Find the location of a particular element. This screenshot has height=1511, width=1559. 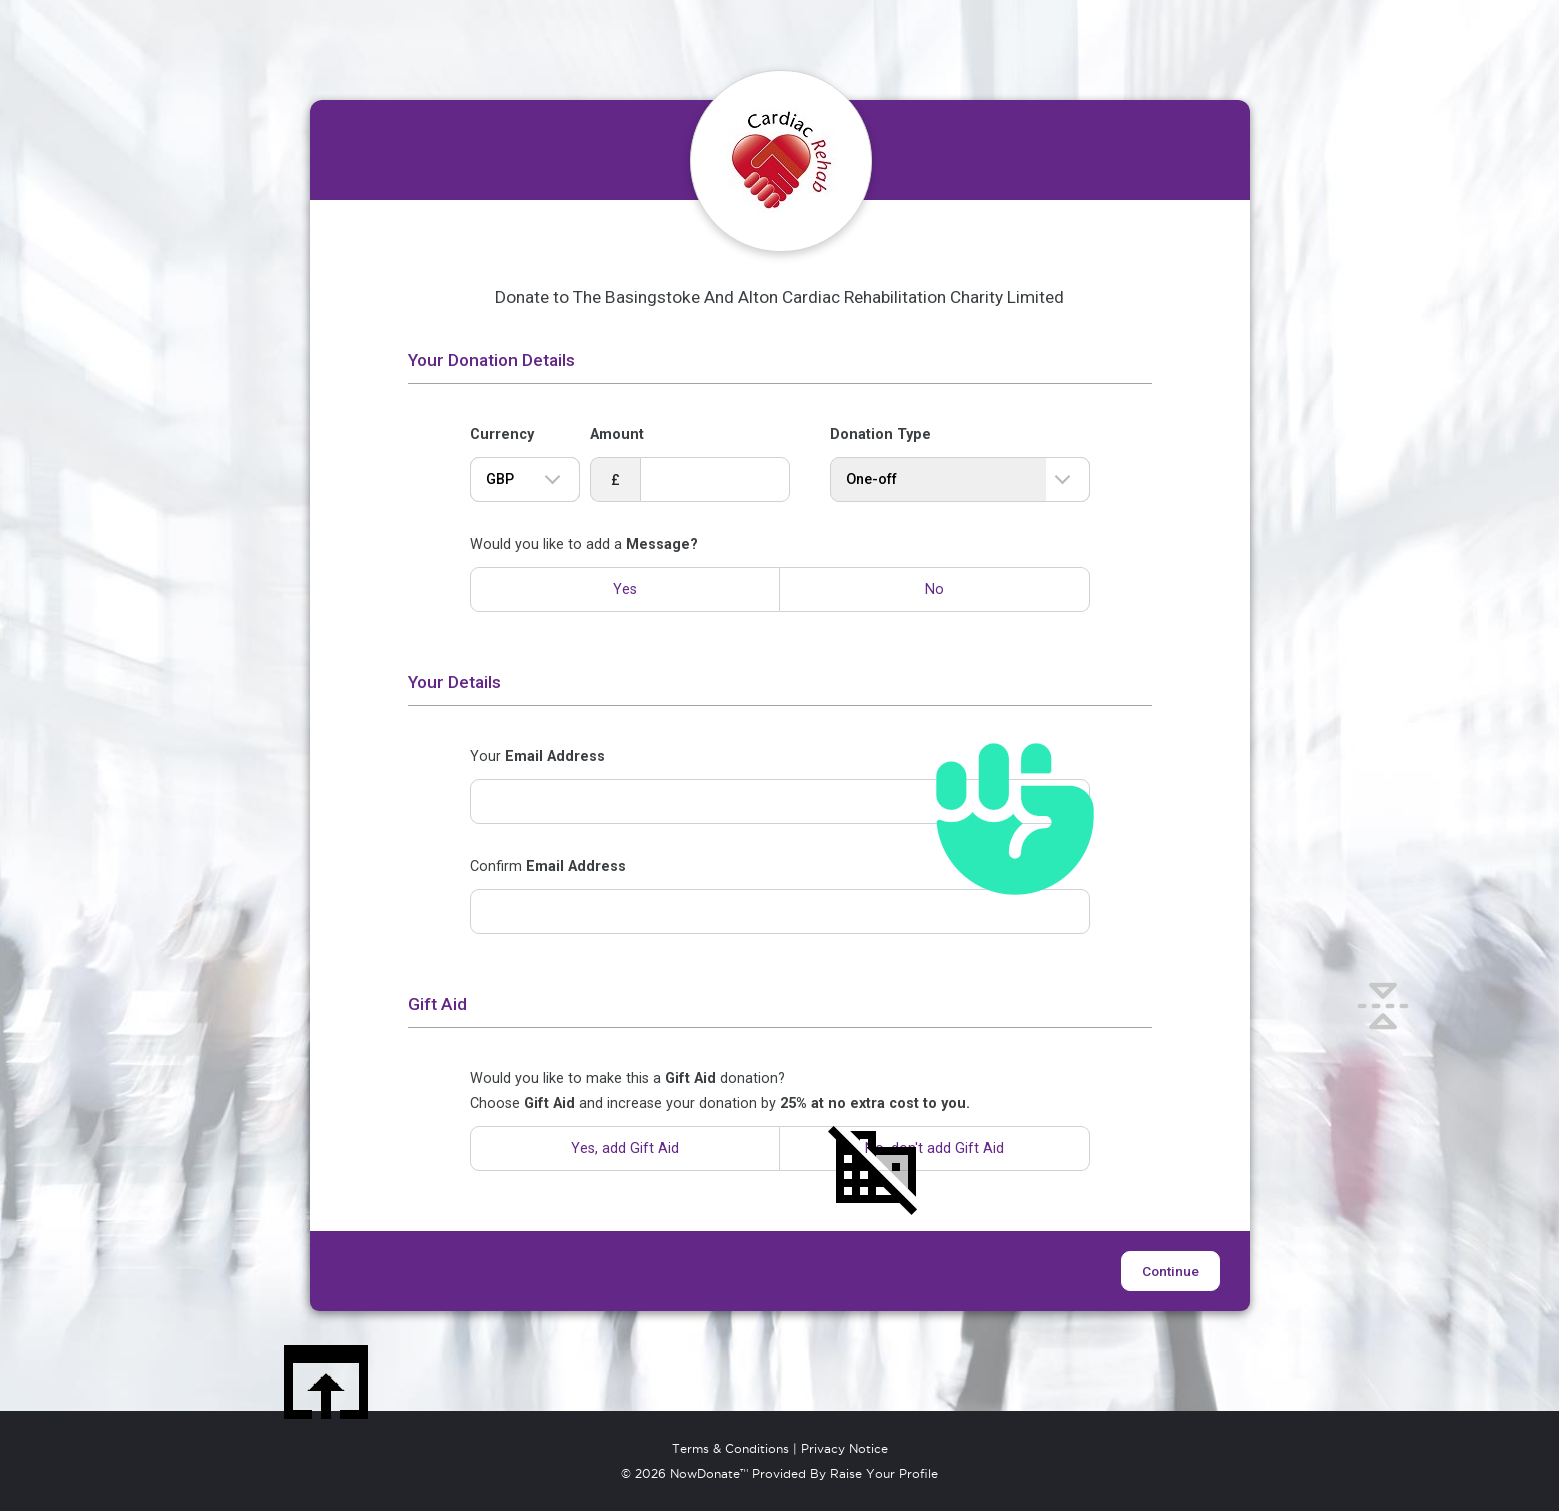

indicates solidarity or support action is located at coordinates (1015, 816).